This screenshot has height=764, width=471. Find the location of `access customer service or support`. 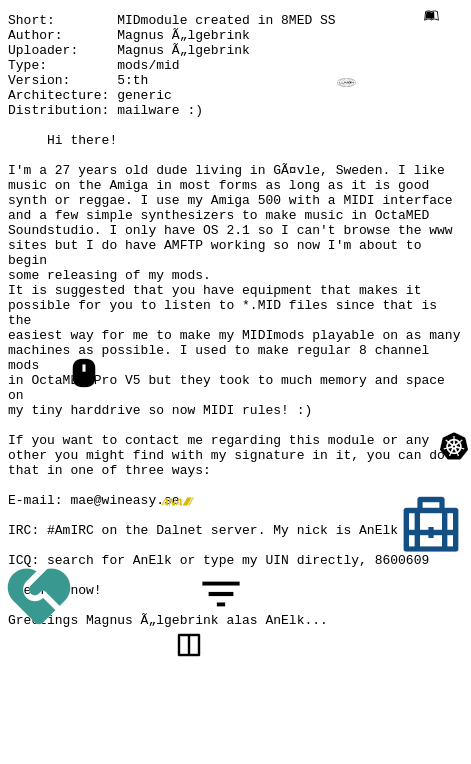

access customer service or support is located at coordinates (39, 596).